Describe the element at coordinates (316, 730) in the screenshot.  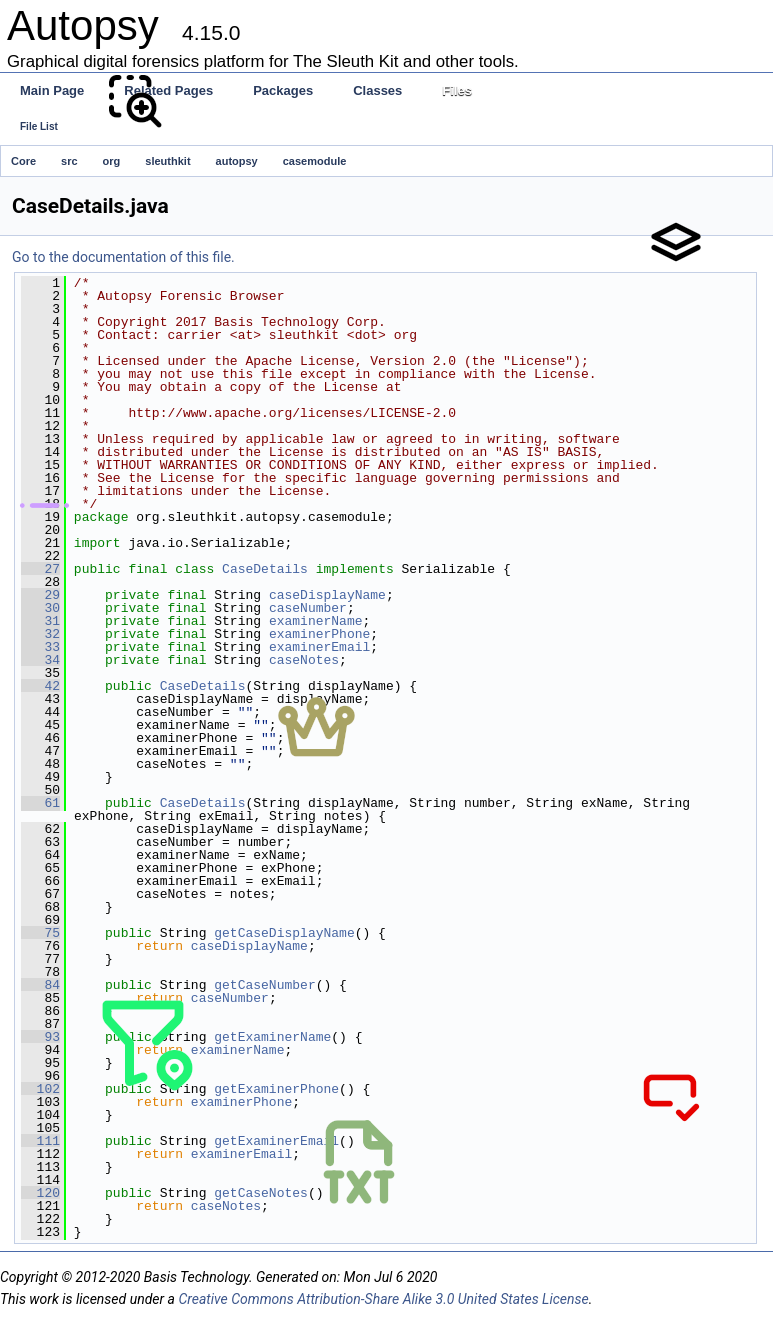
I see `indicates premium or VIP membership status` at that location.